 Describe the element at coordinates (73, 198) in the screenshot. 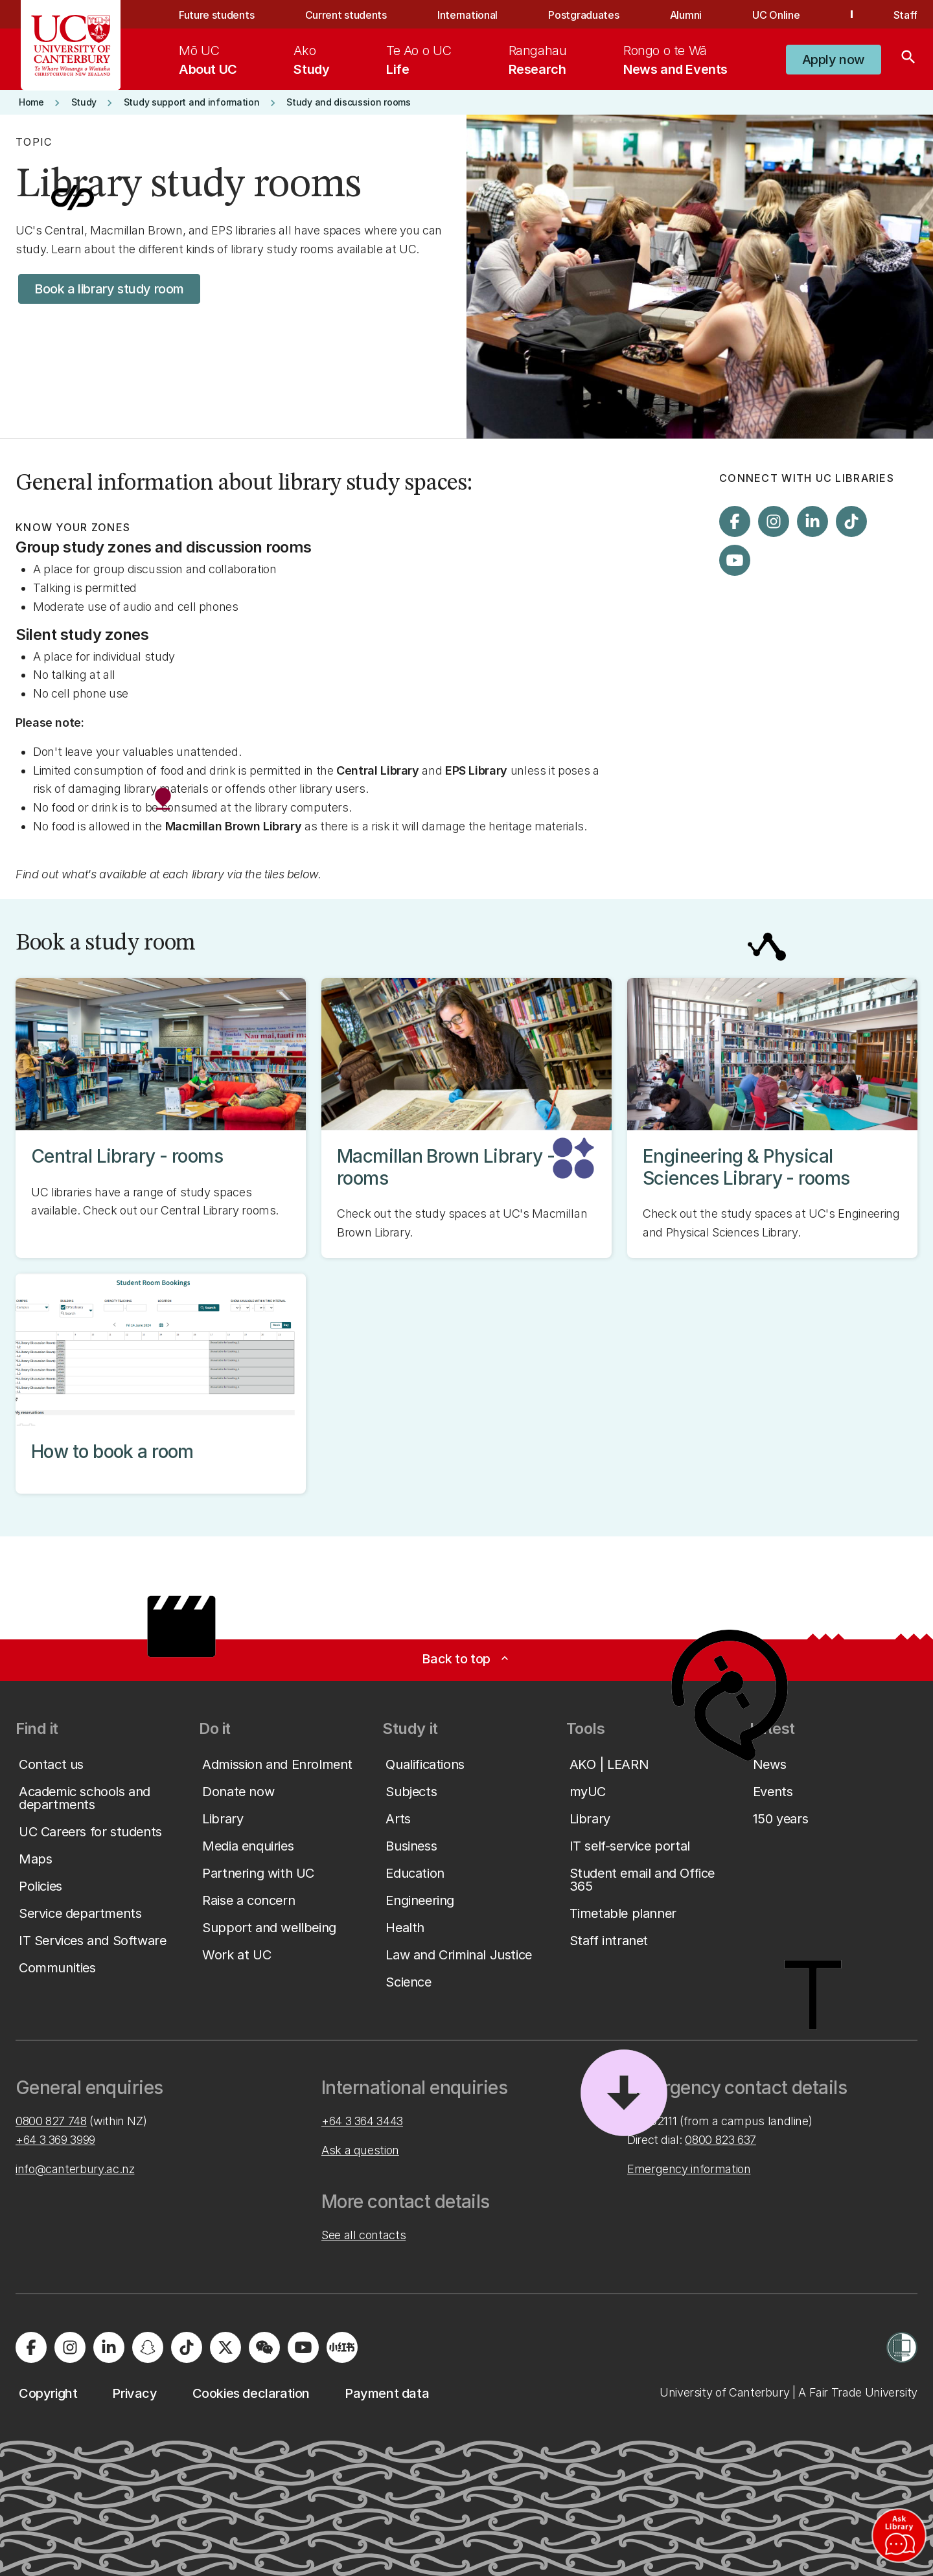

I see `visit pronouns.page website` at that location.